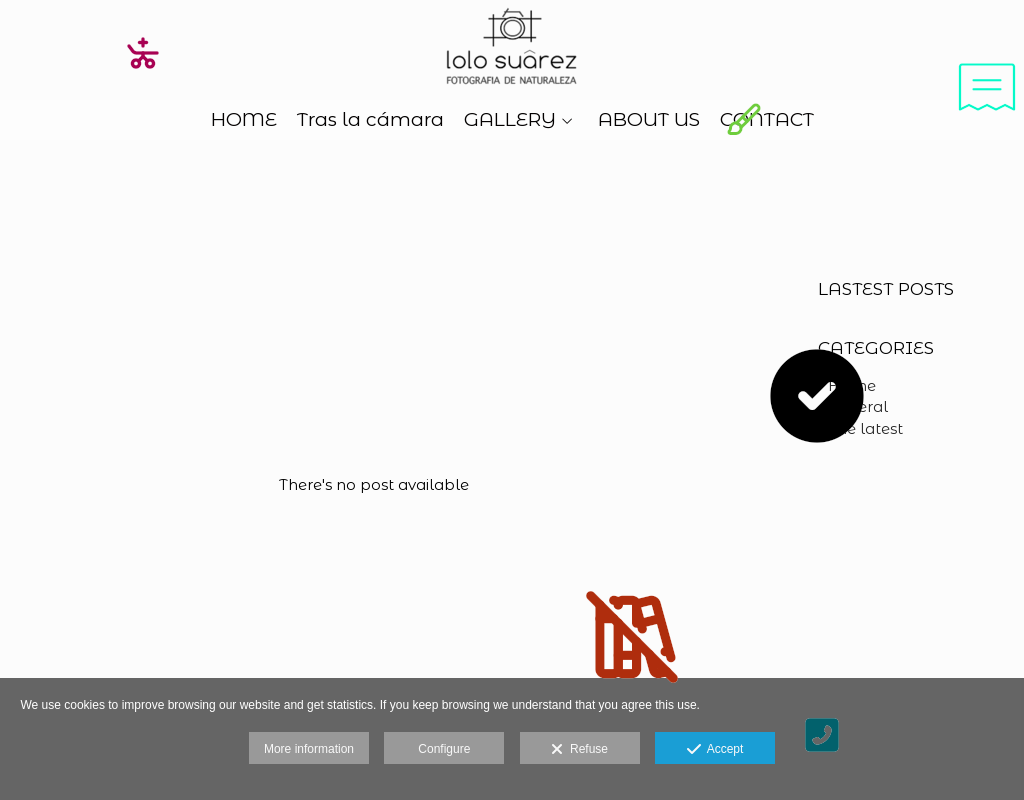 The image size is (1024, 800). I want to click on view purchase receipt or transaction history, so click(987, 87).